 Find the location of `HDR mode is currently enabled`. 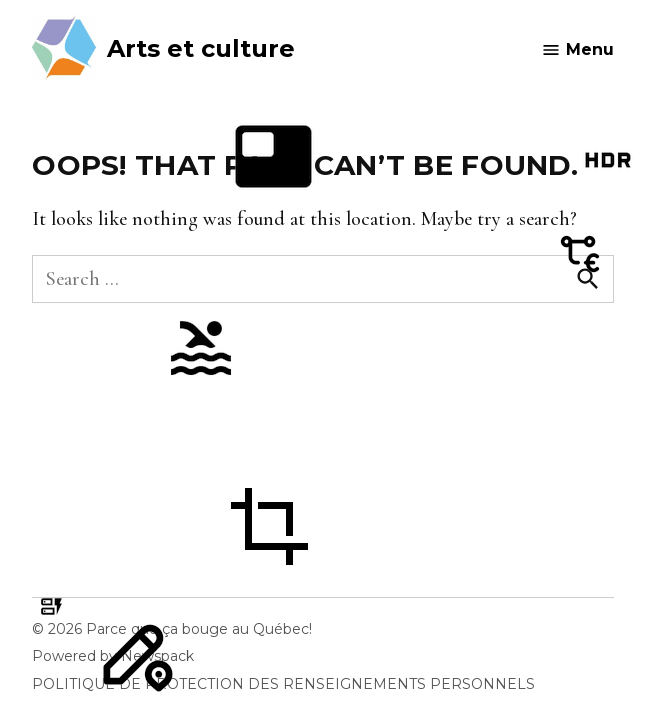

HDR mode is currently enabled is located at coordinates (608, 160).